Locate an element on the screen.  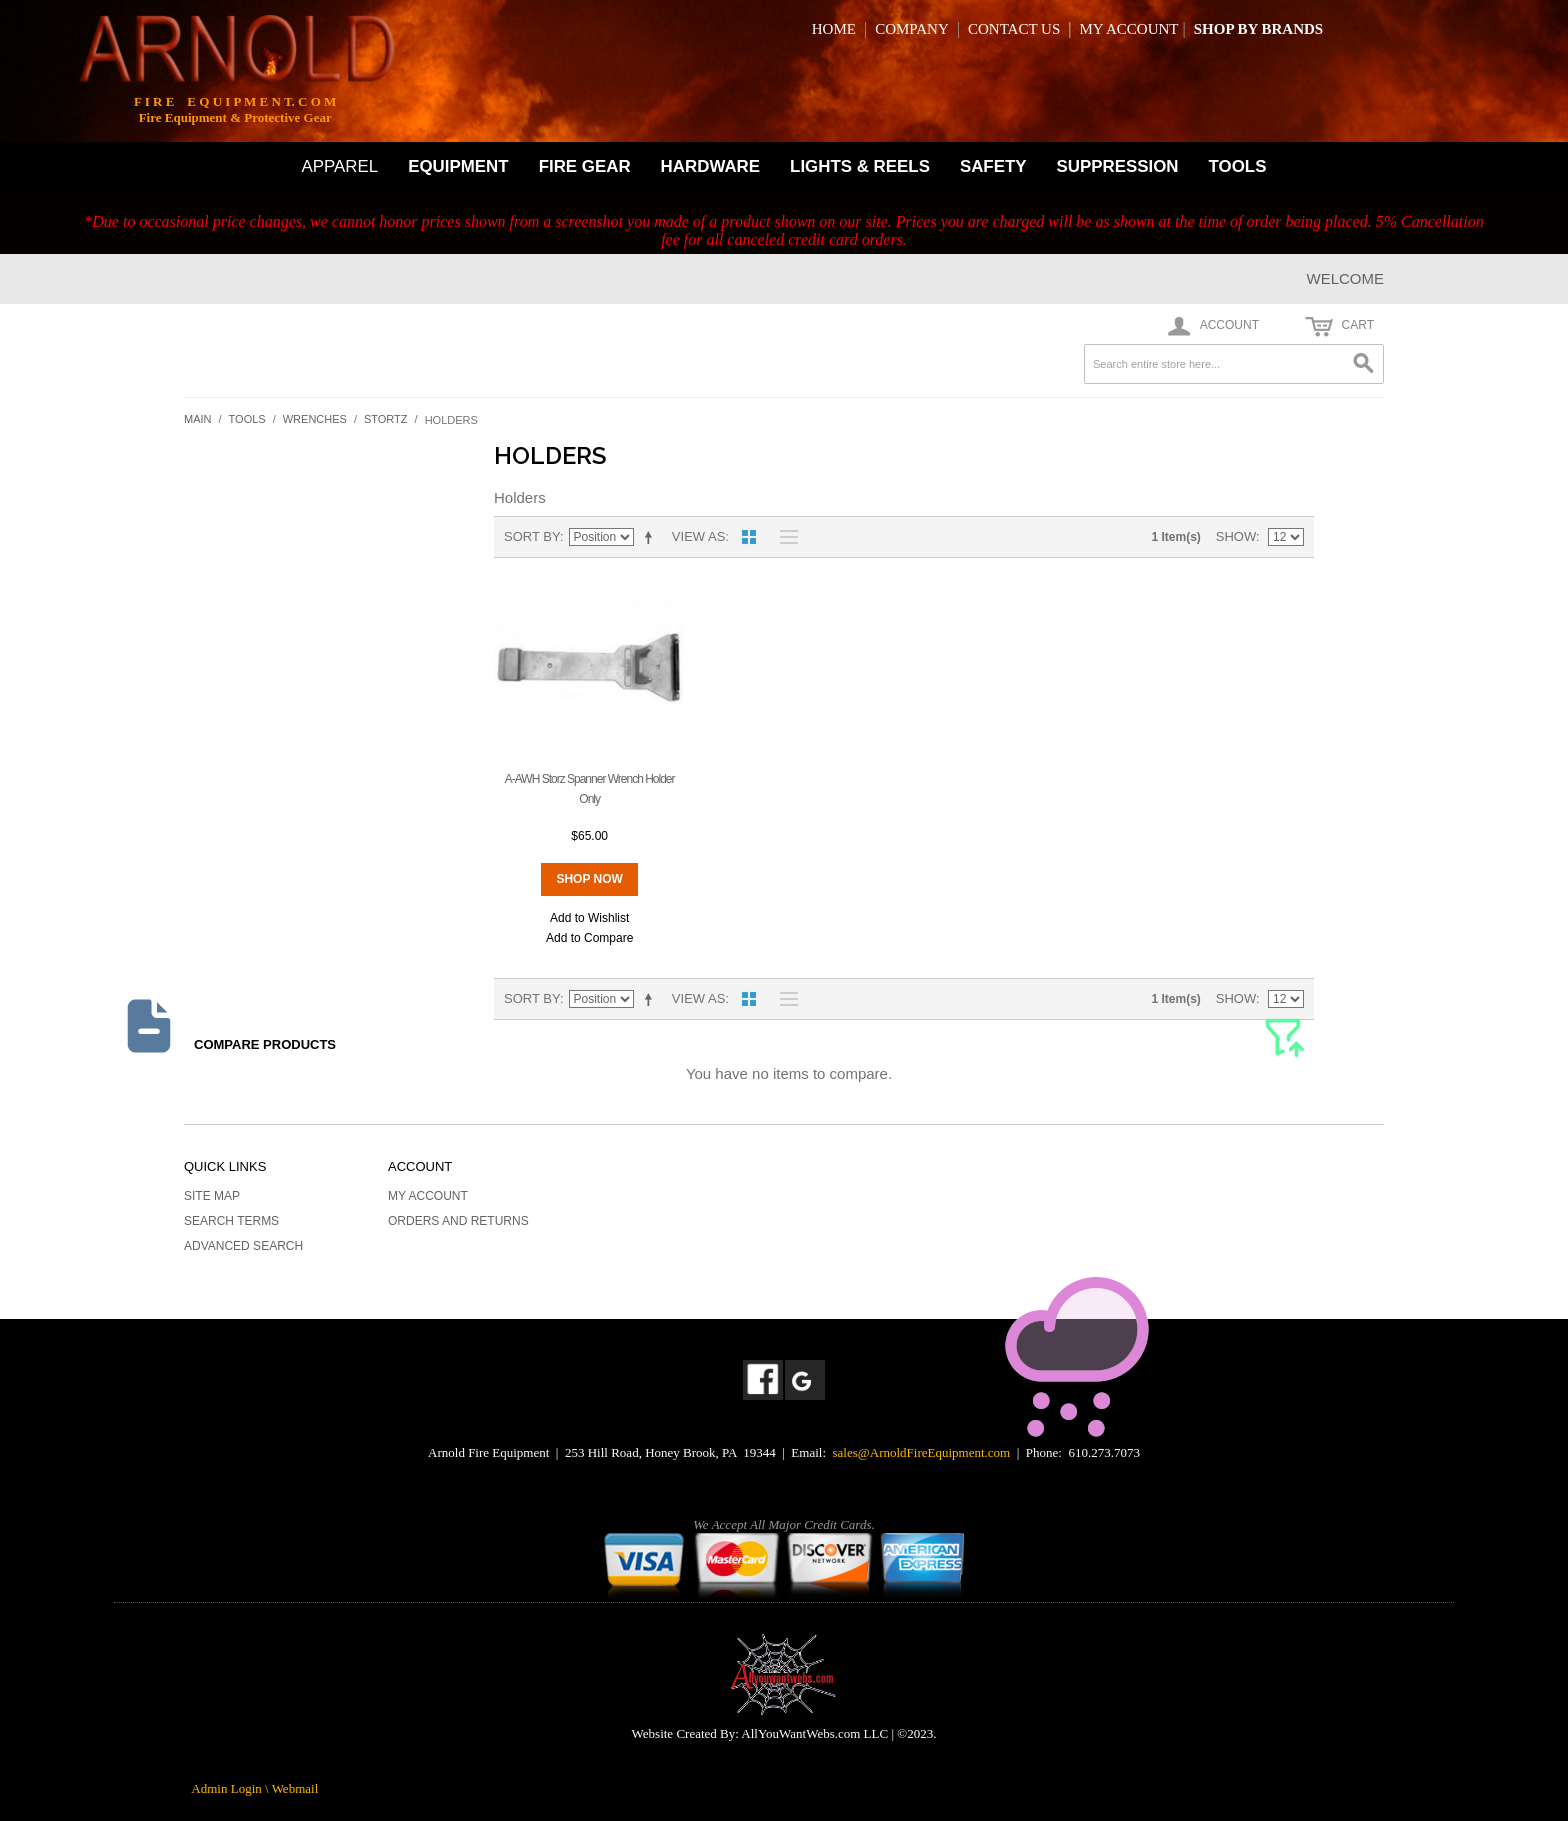
indicates snowy weather conditions is located at coordinates (1077, 1354).